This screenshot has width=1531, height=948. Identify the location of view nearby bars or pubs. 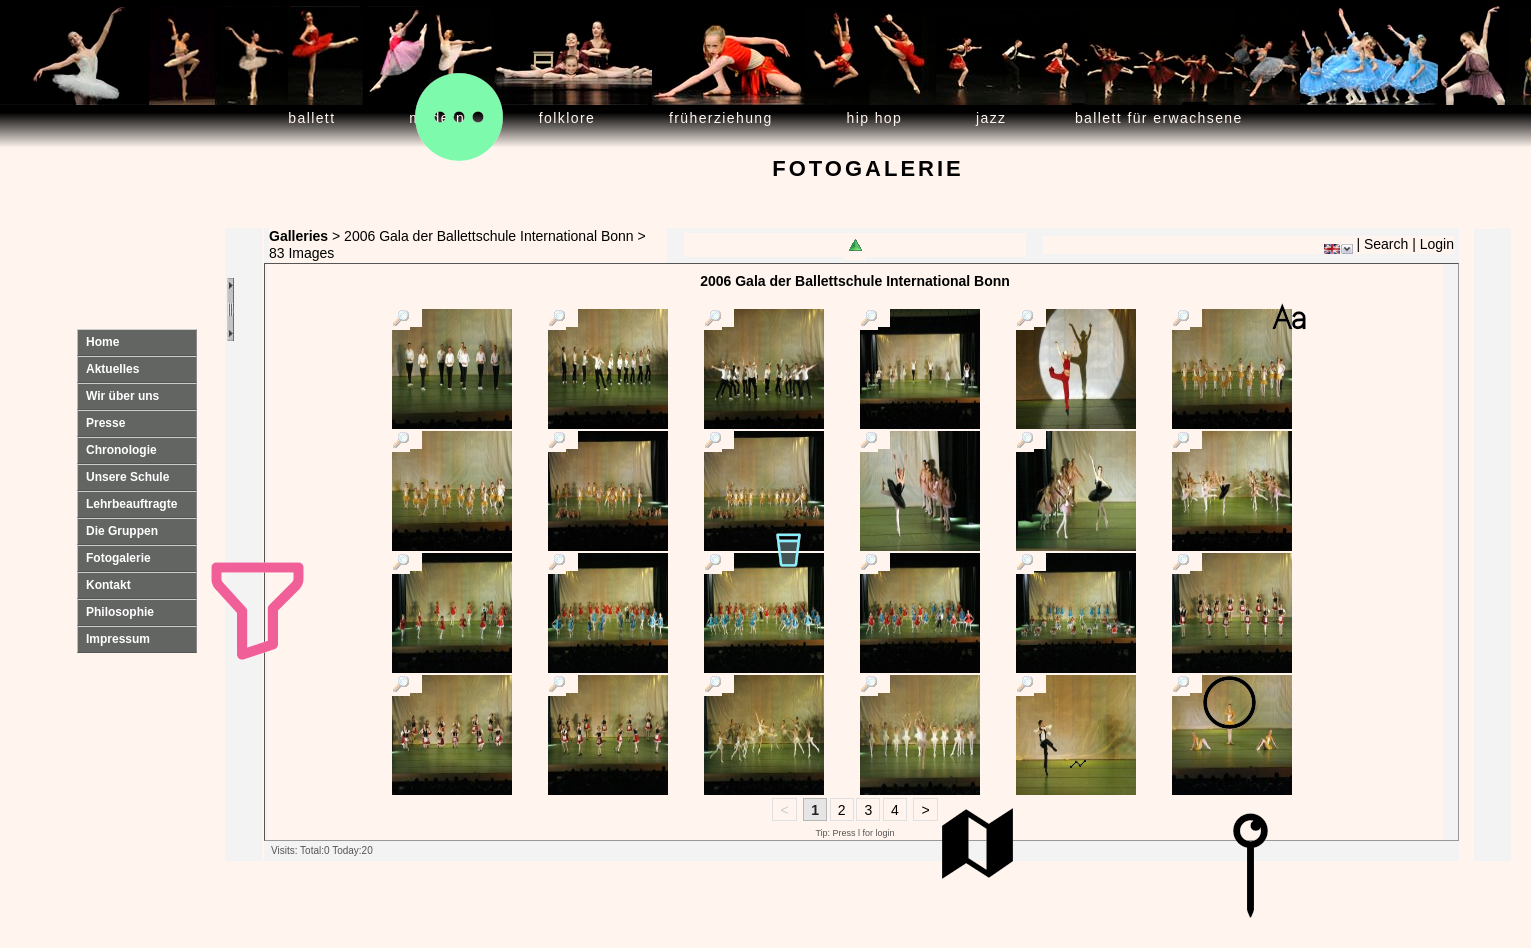
(788, 549).